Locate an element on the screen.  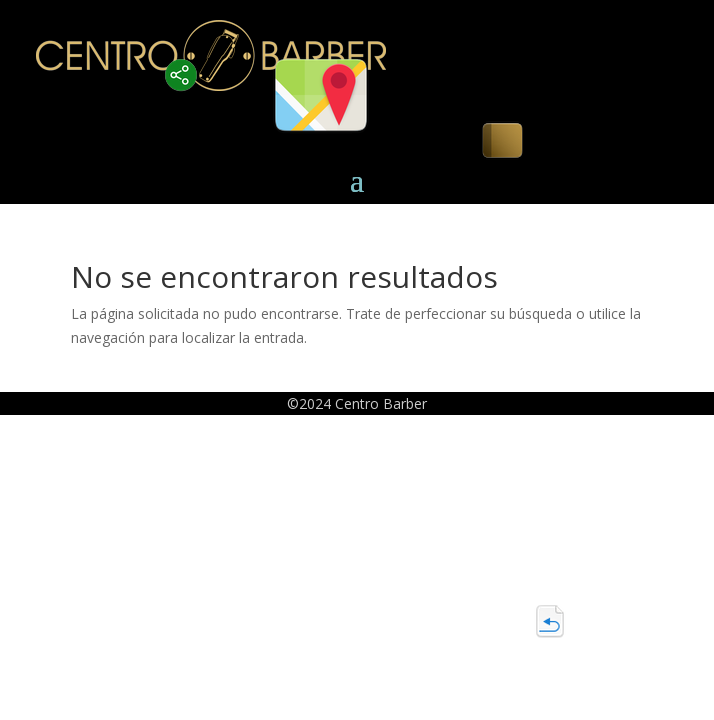
indicates a shared file or folder is located at coordinates (181, 75).